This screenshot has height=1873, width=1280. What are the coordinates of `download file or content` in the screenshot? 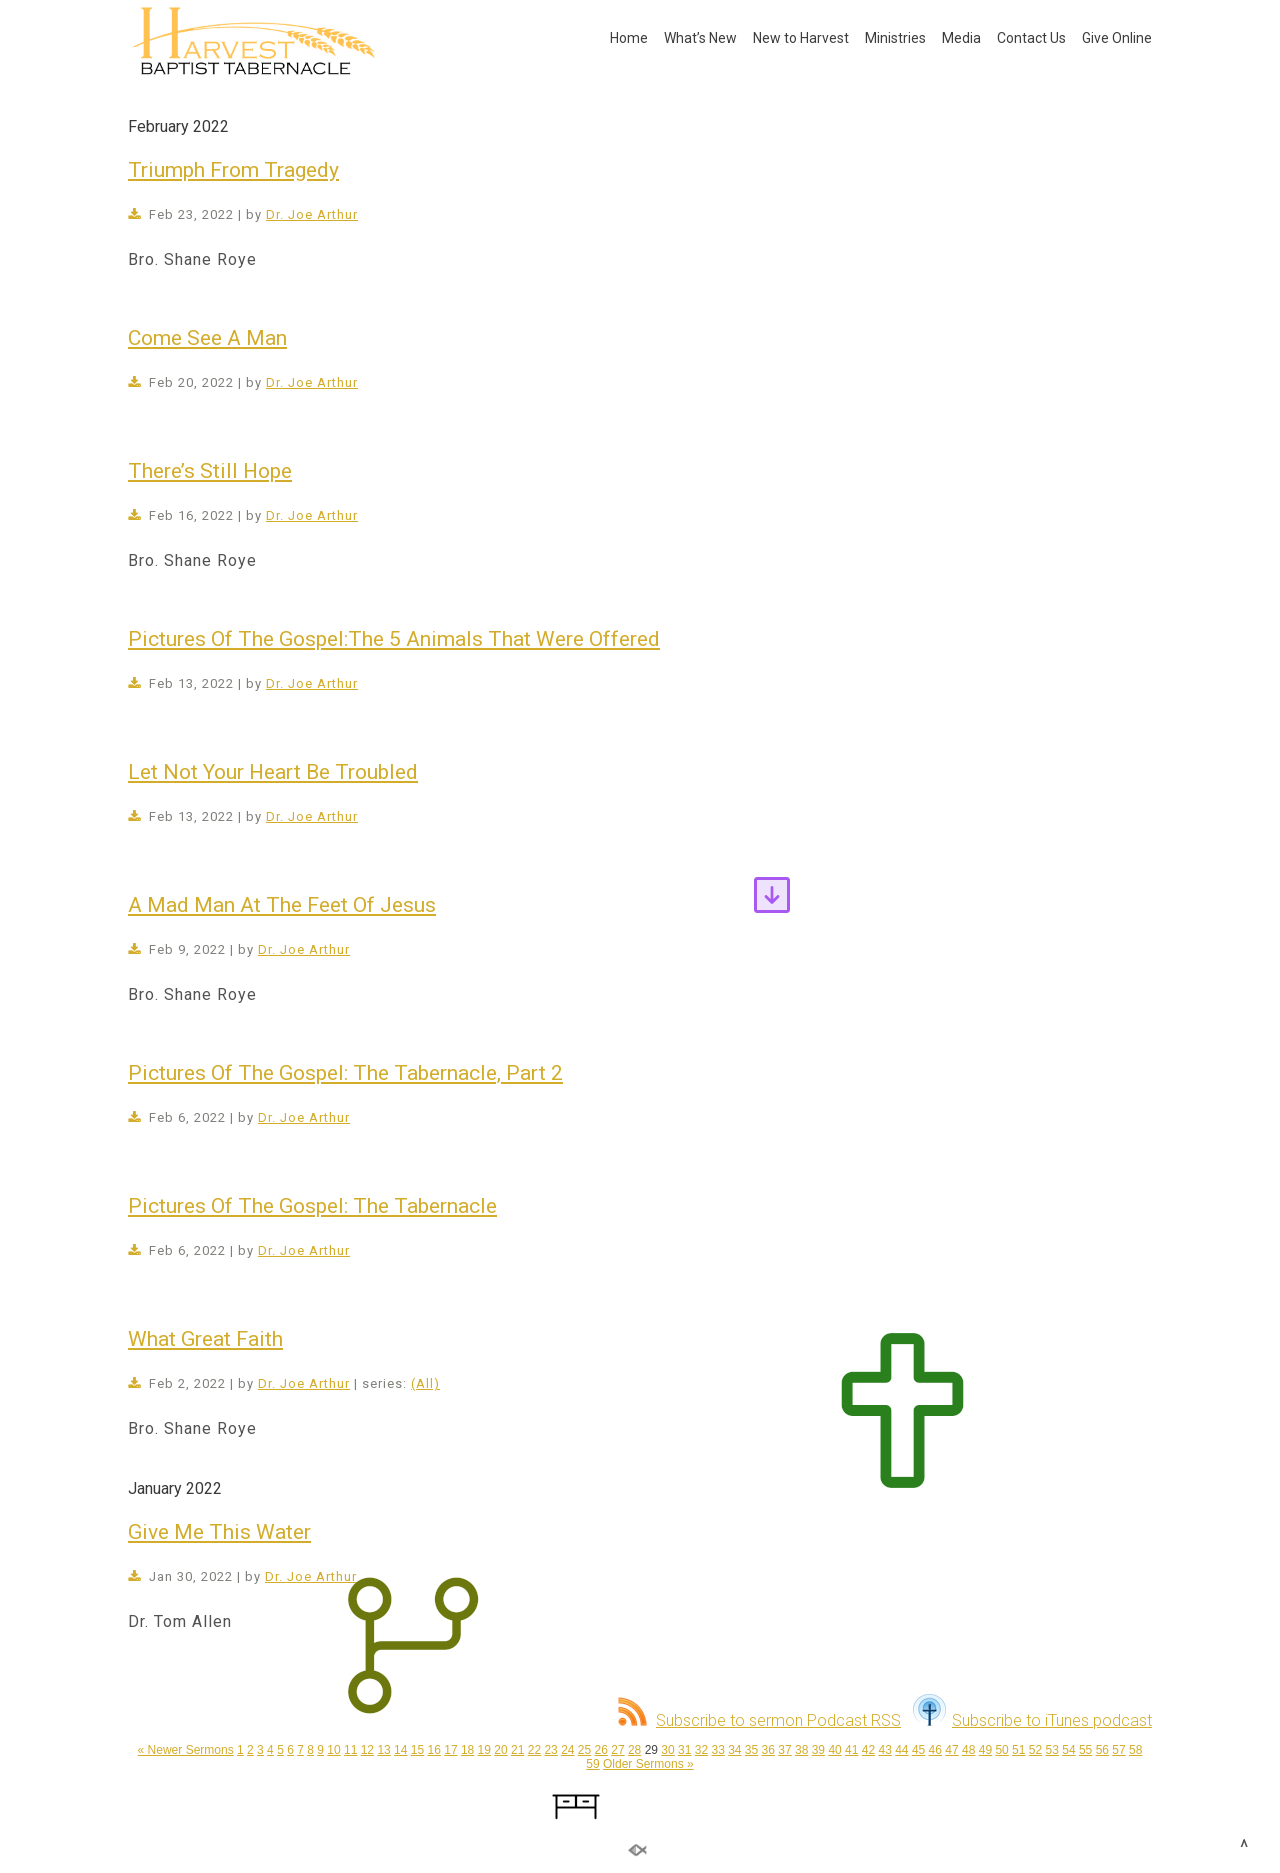 It's located at (772, 895).